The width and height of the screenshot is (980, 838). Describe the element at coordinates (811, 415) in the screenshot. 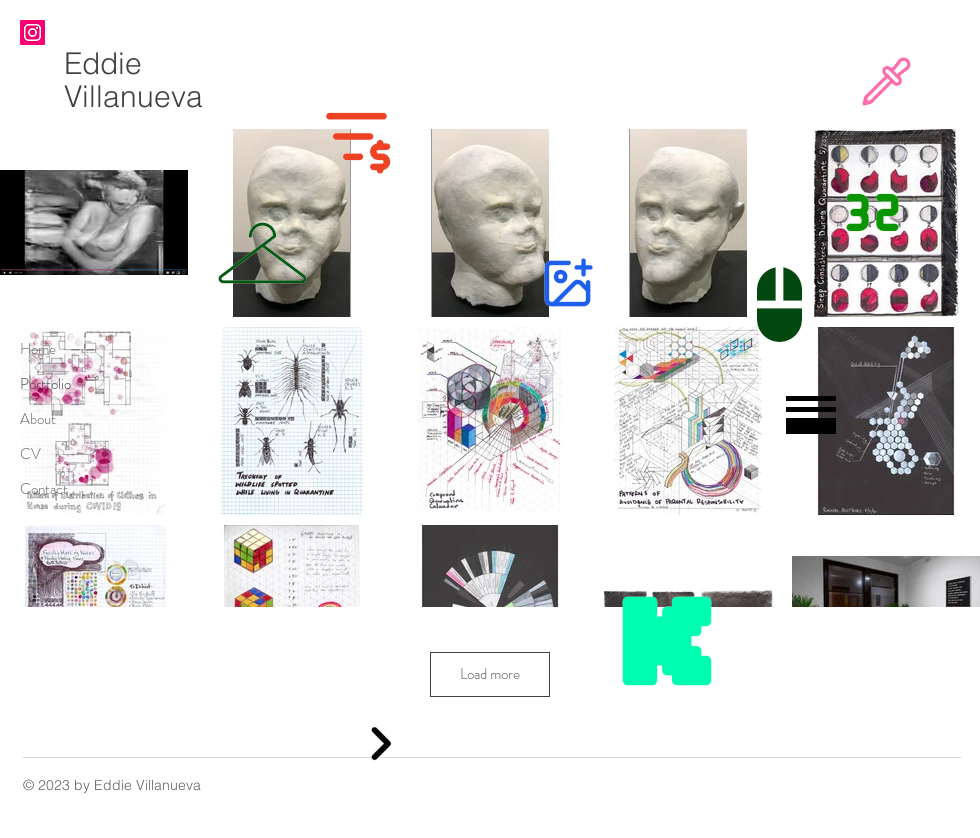

I see `split view horizontally` at that location.